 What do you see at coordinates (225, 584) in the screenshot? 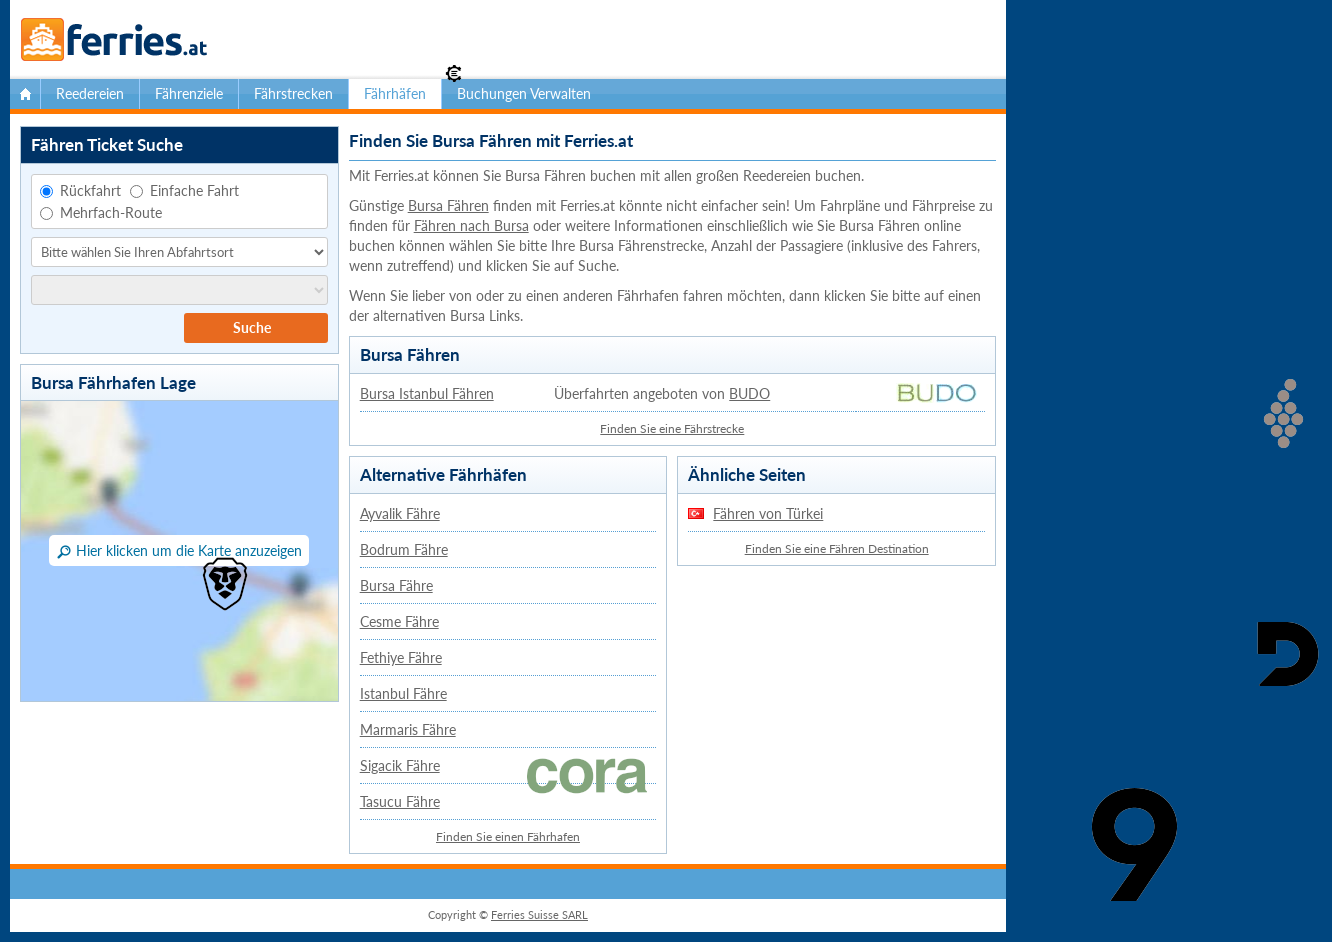
I see `open the Brave browser` at bounding box center [225, 584].